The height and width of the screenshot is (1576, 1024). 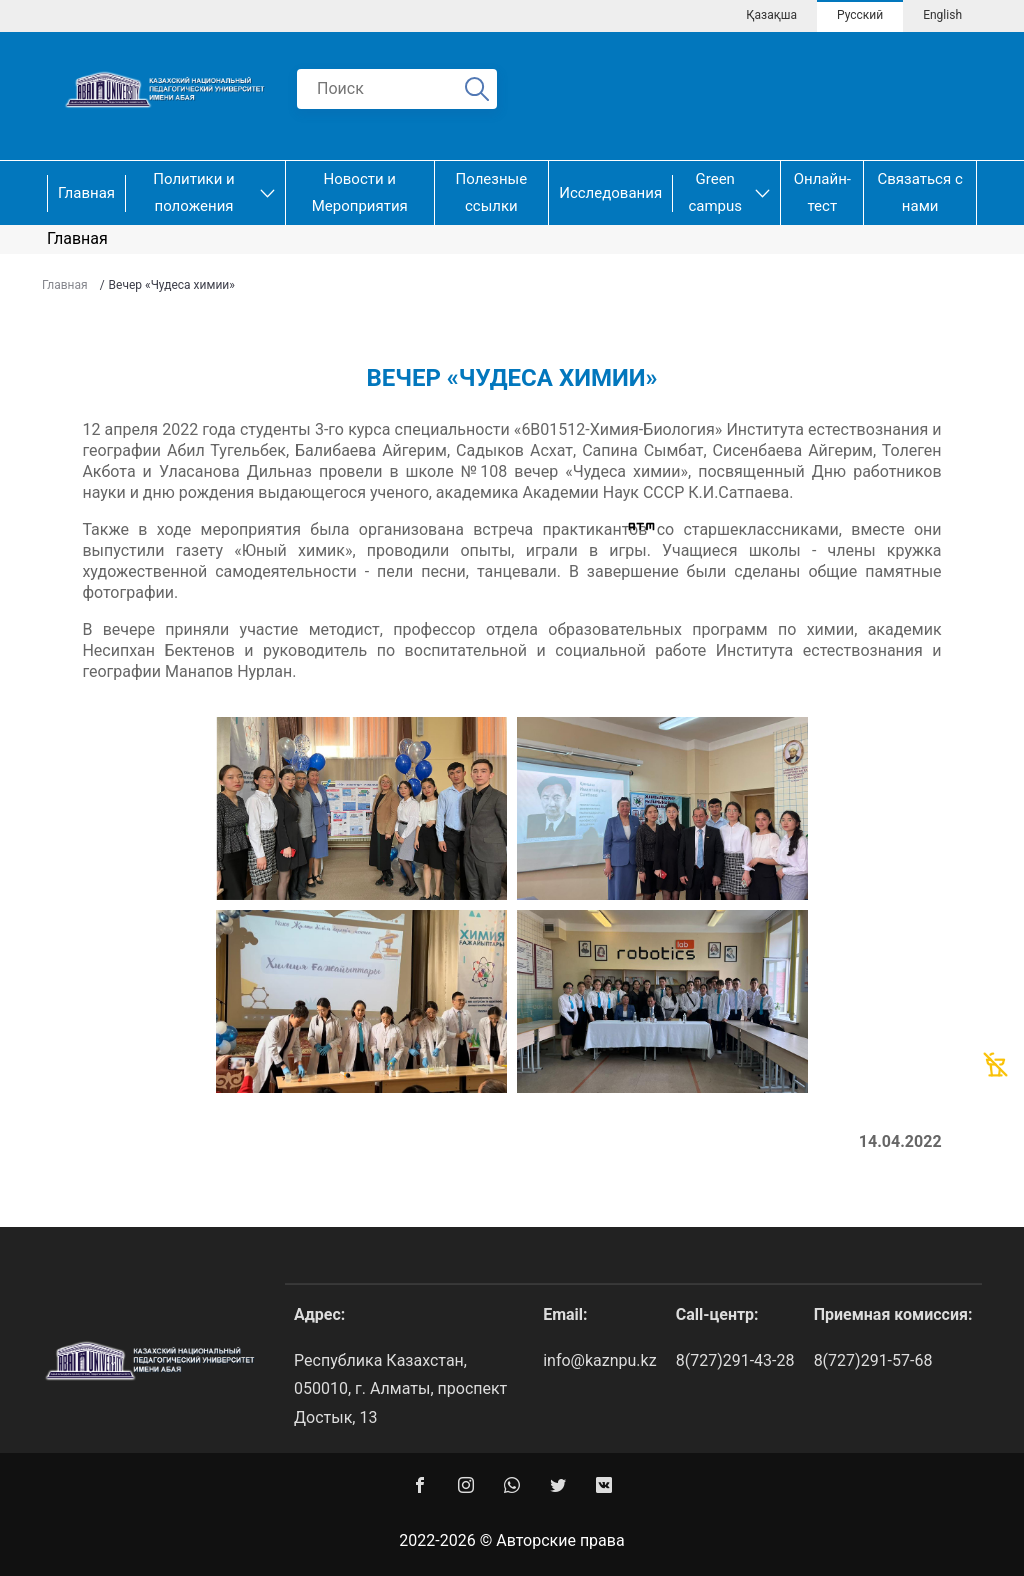 What do you see at coordinates (995, 1064) in the screenshot?
I see `presentation mode disabled` at bounding box center [995, 1064].